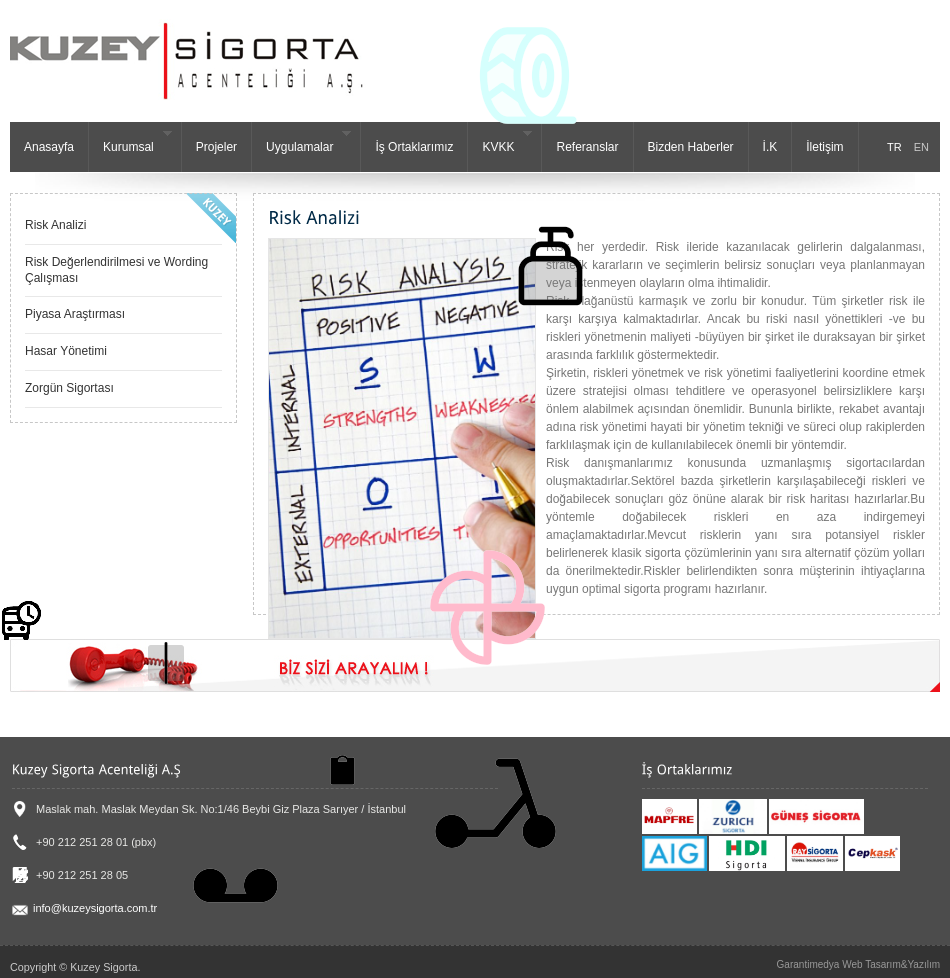 This screenshot has height=978, width=950. What do you see at coordinates (21, 620) in the screenshot?
I see `view bus or transit departure times` at bounding box center [21, 620].